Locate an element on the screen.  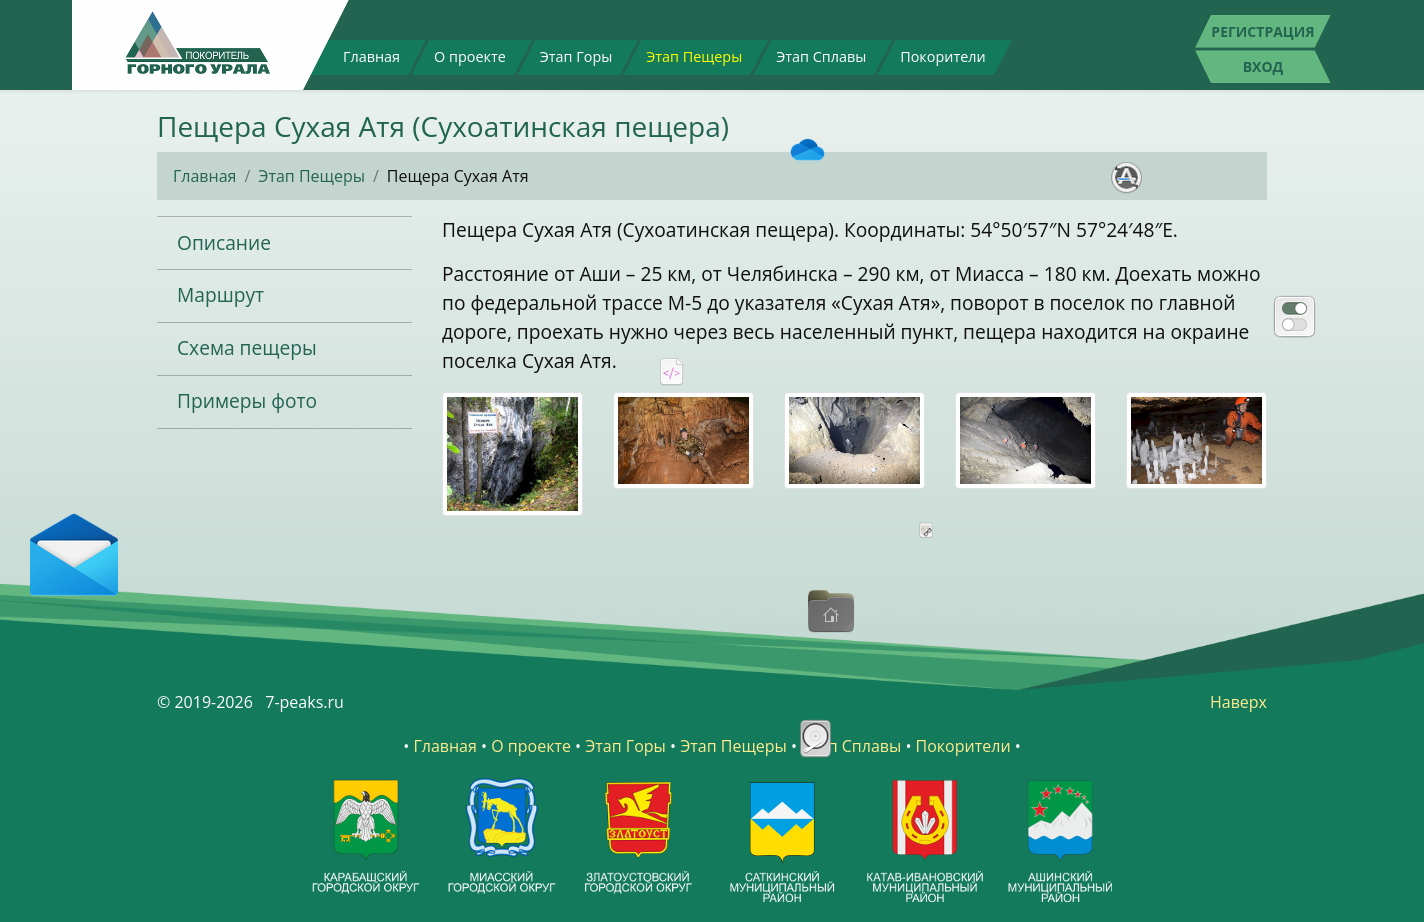
open the mail app is located at coordinates (74, 557).